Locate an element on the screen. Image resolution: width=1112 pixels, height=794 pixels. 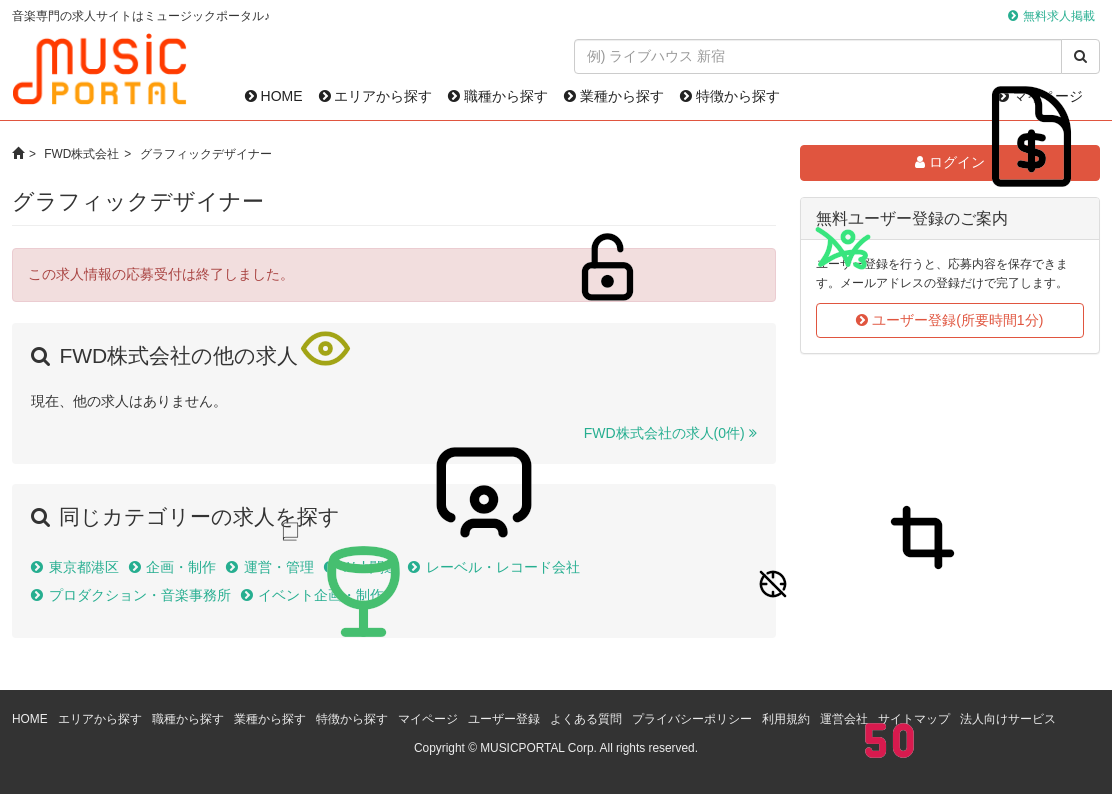
open a book or reading view is located at coordinates (290, 531).